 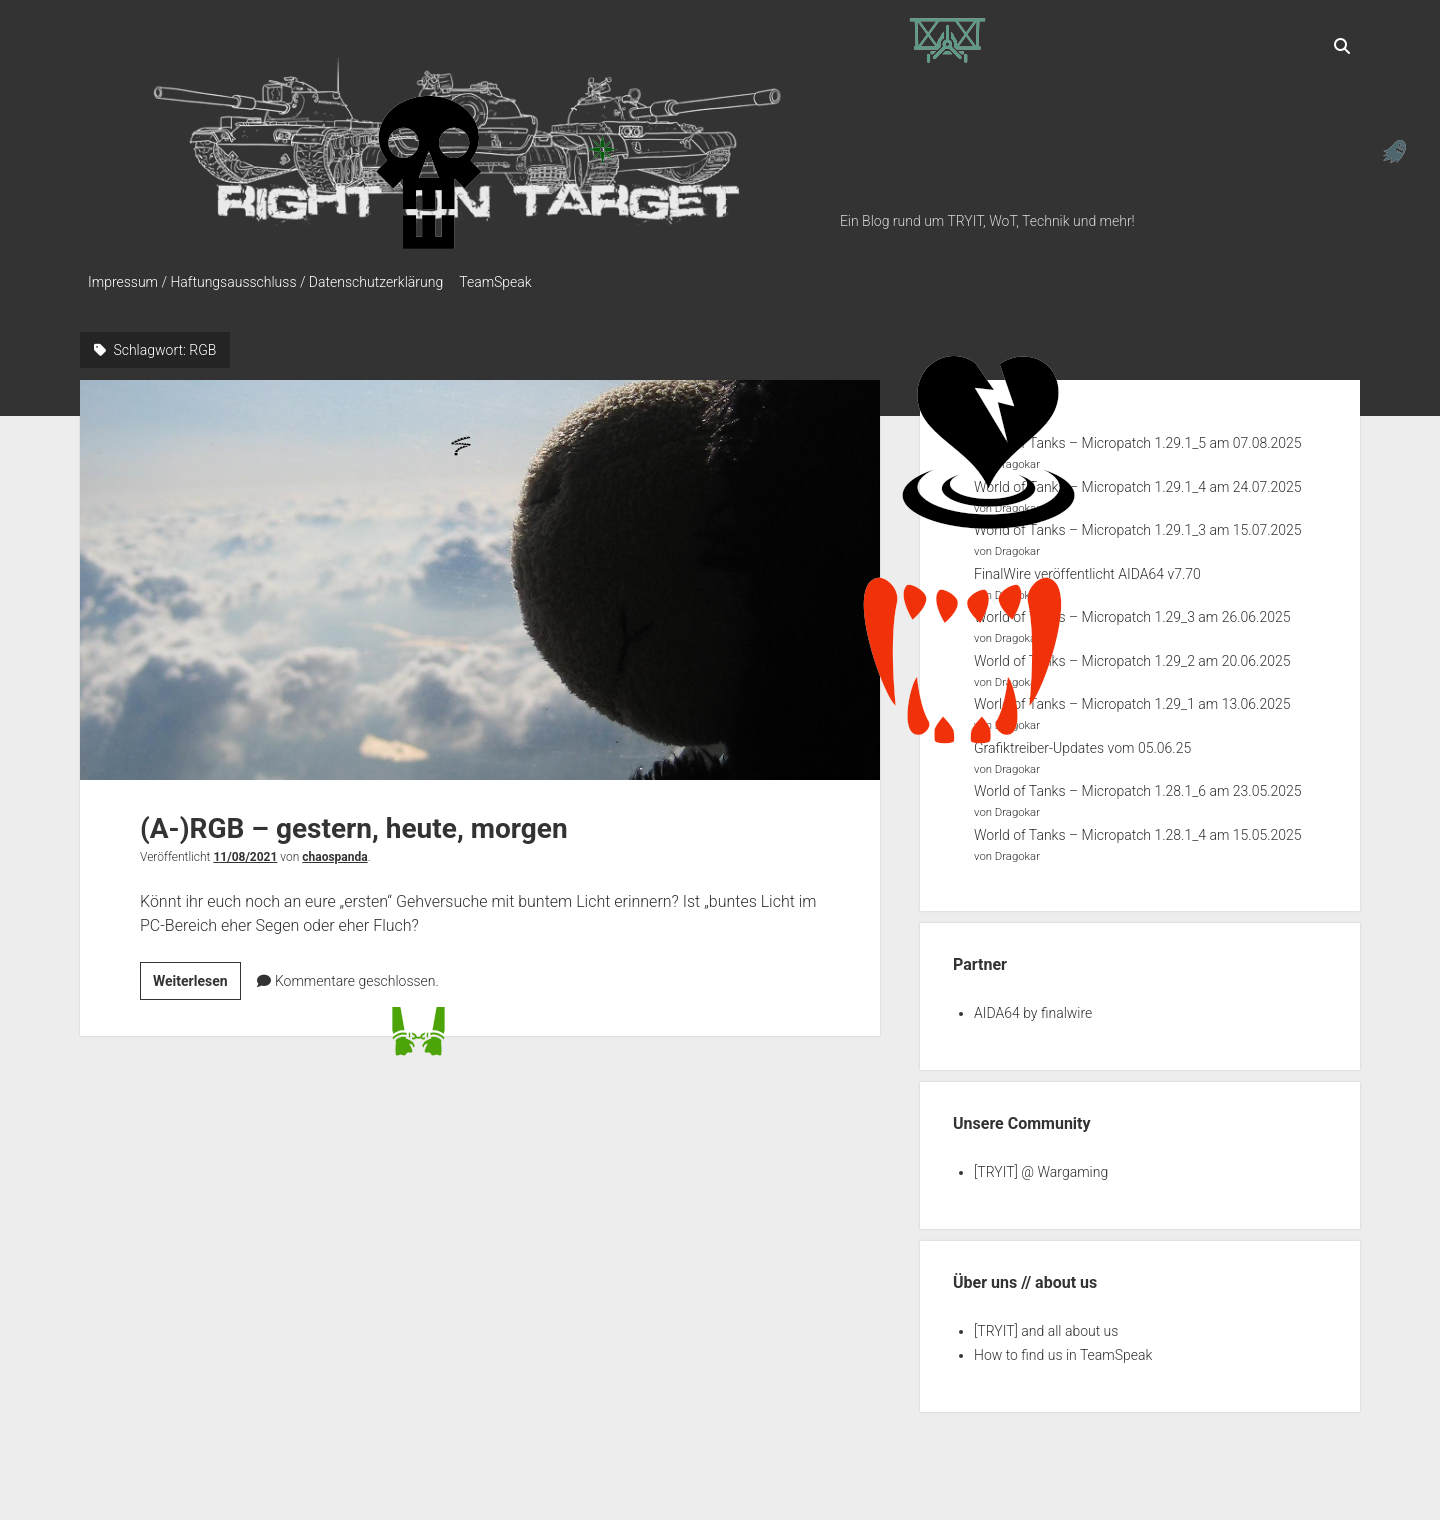 What do you see at coordinates (602, 149) in the screenshot?
I see `indicates a hazard or danger zone in gameplay` at bounding box center [602, 149].